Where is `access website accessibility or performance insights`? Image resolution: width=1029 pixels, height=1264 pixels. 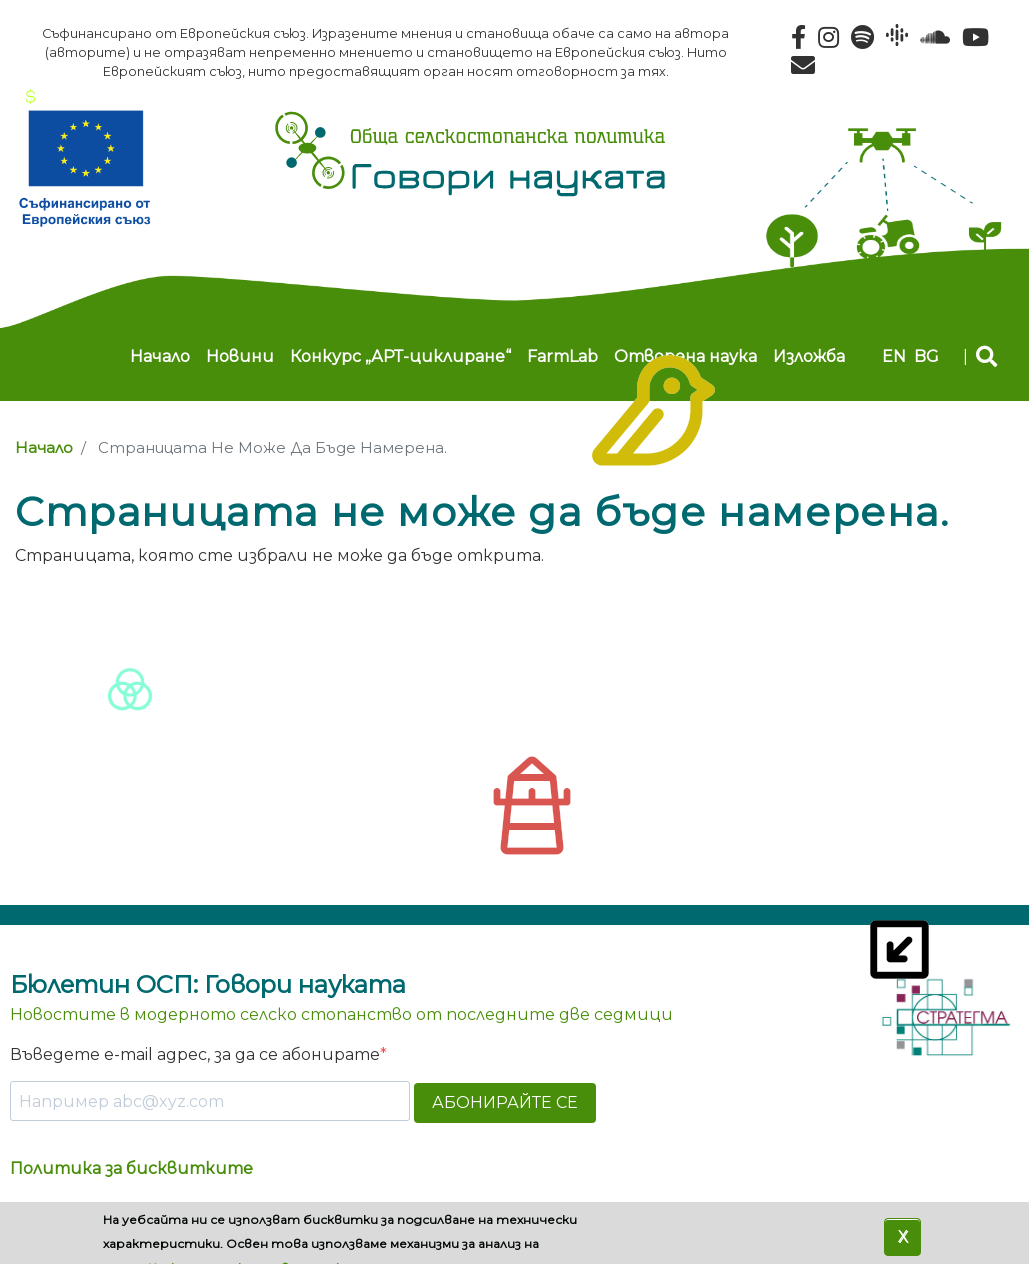 access website accessibility or performance insights is located at coordinates (532, 809).